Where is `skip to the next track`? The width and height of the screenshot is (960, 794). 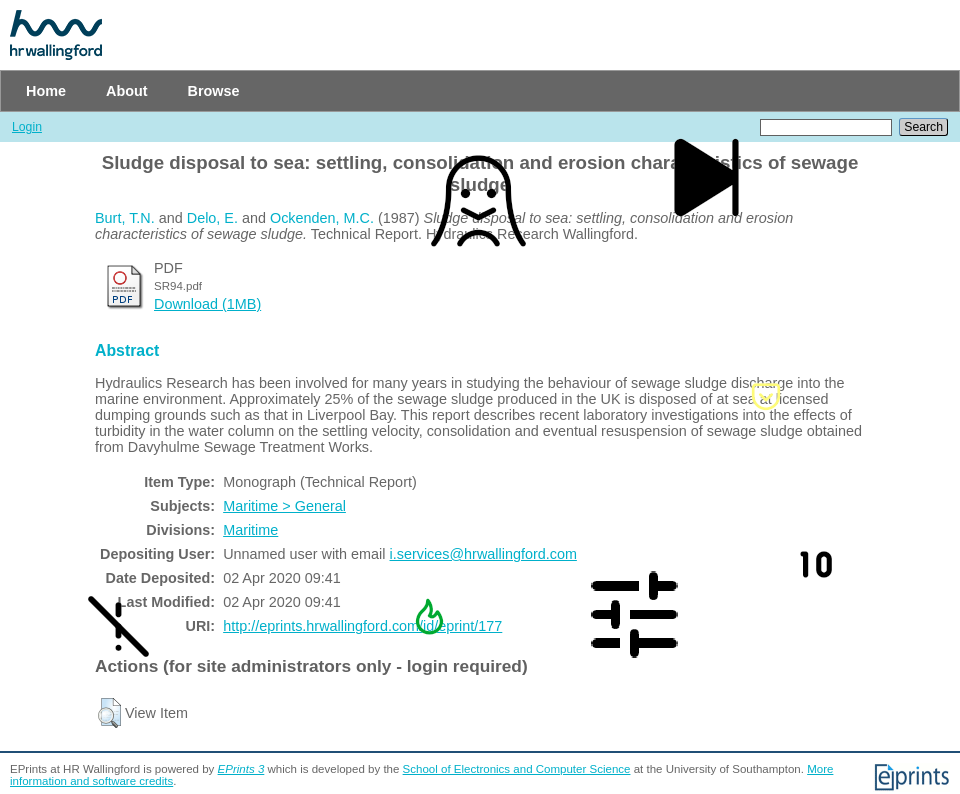
skip to the next track is located at coordinates (706, 177).